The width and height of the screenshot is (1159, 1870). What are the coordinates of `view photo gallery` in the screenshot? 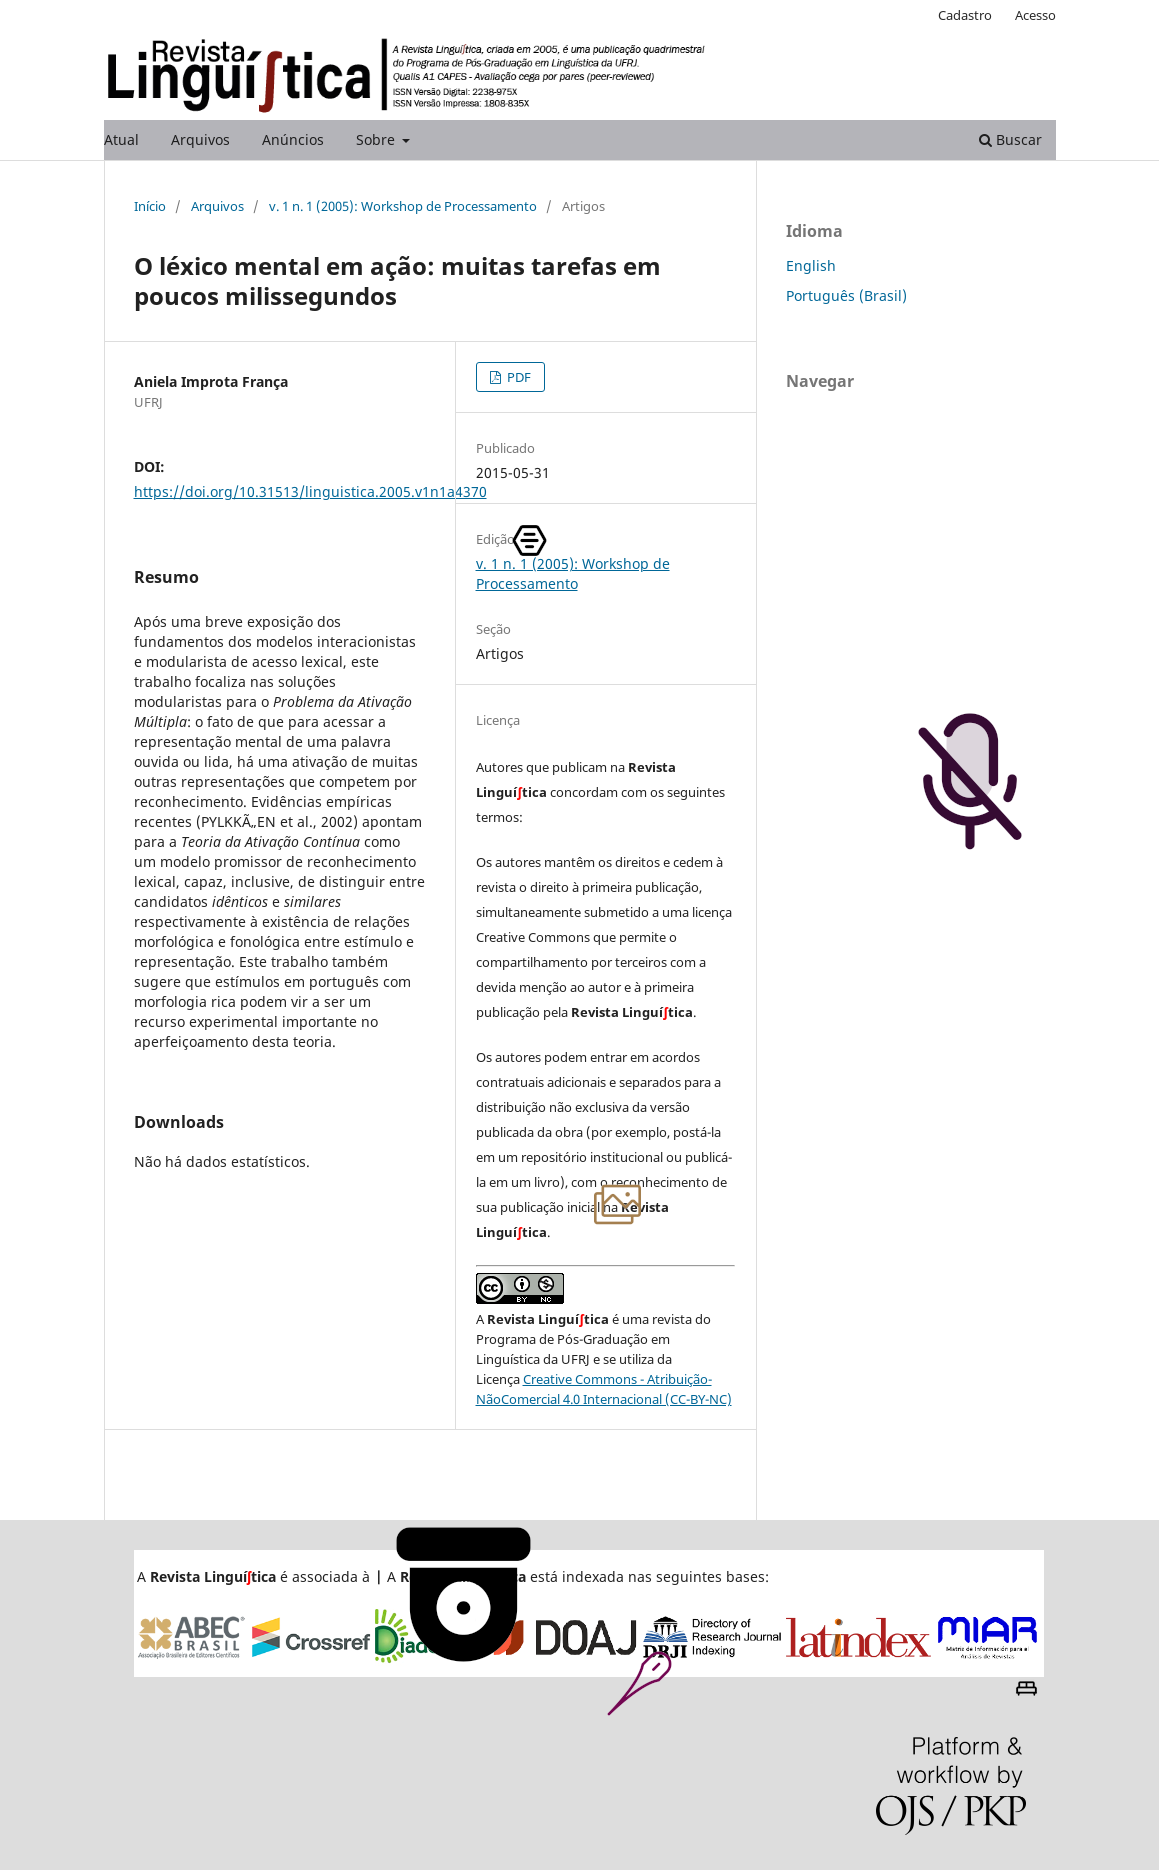 It's located at (617, 1204).